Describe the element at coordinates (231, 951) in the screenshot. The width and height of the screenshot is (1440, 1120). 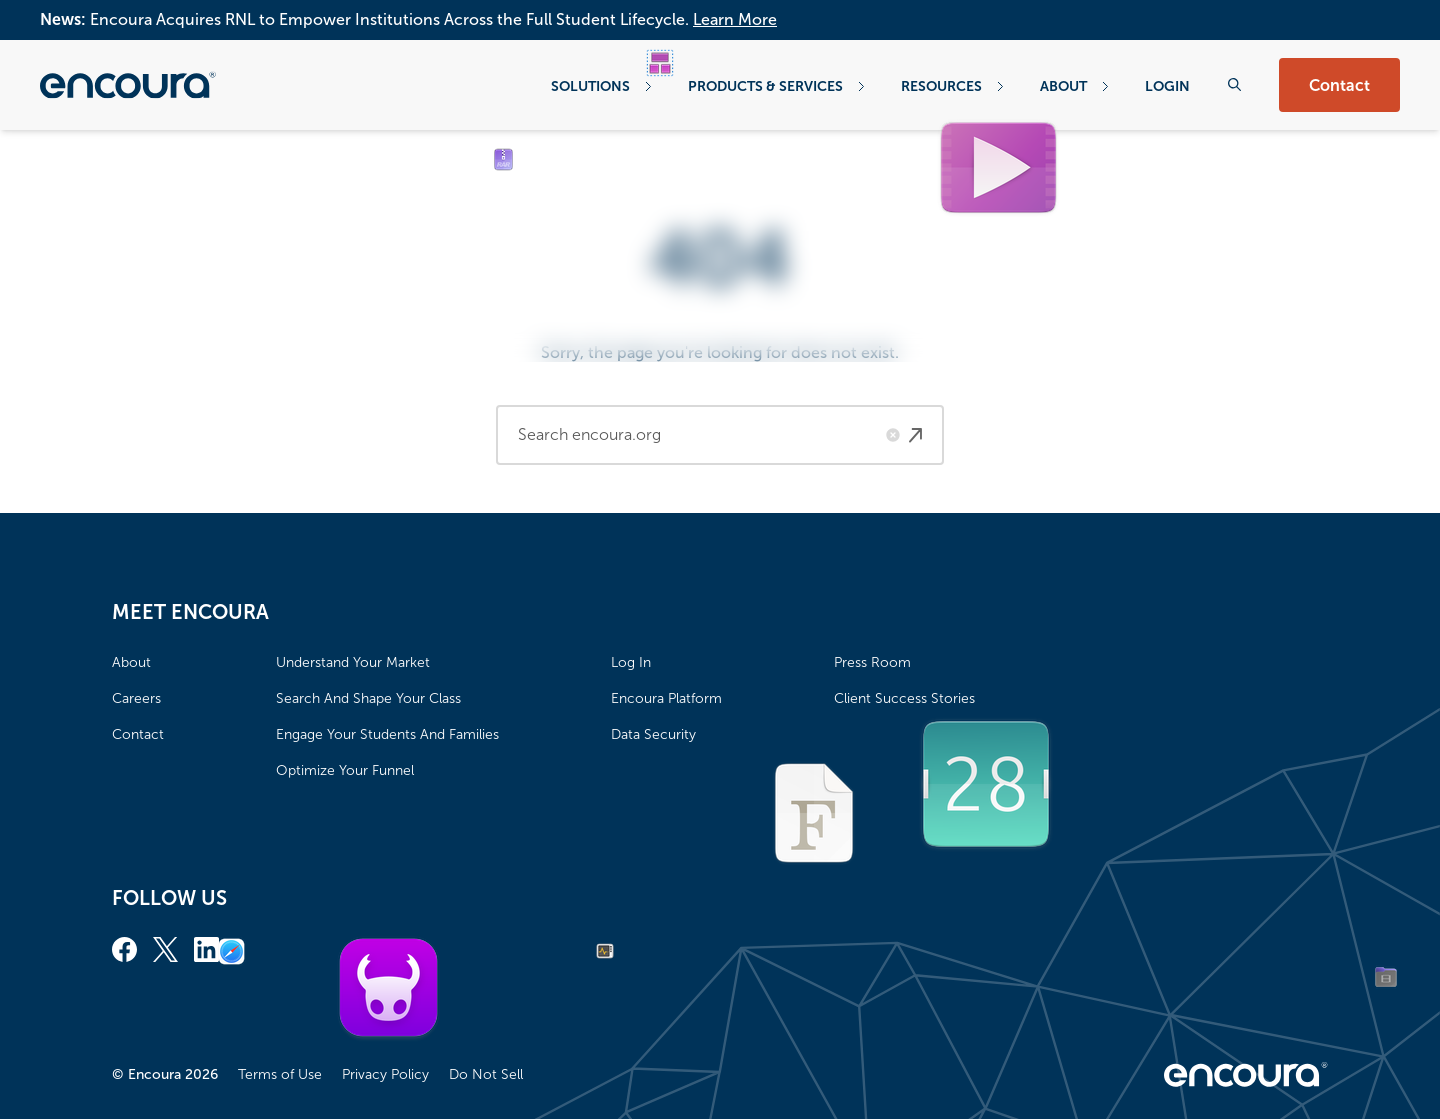
I see `open Safari web browser` at that location.